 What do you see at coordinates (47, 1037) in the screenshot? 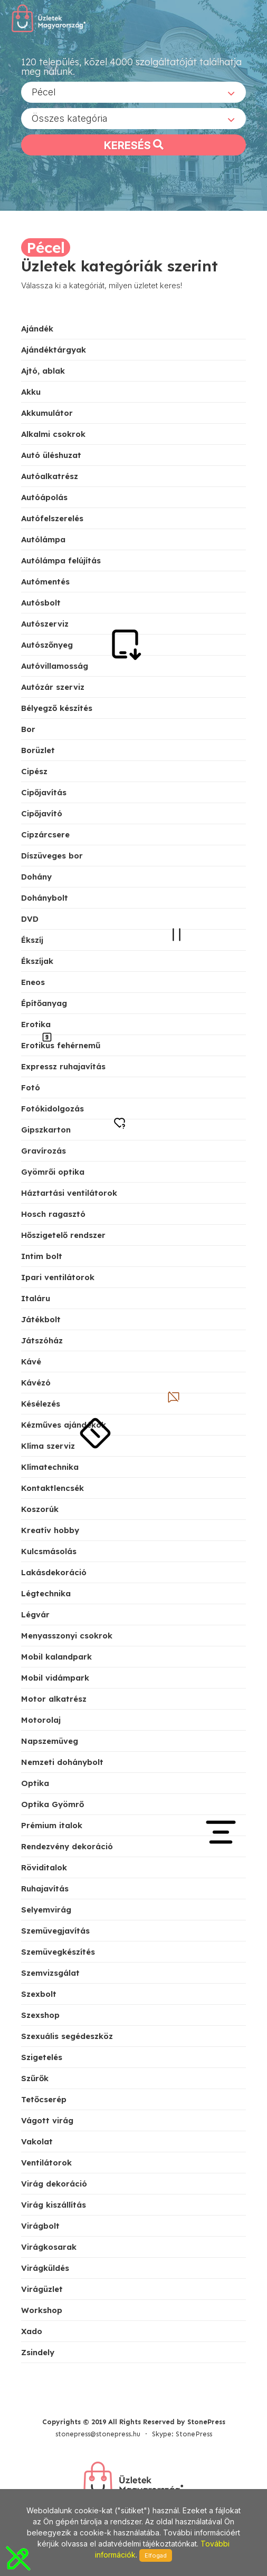
I see `select or navigate to item number 9` at bounding box center [47, 1037].